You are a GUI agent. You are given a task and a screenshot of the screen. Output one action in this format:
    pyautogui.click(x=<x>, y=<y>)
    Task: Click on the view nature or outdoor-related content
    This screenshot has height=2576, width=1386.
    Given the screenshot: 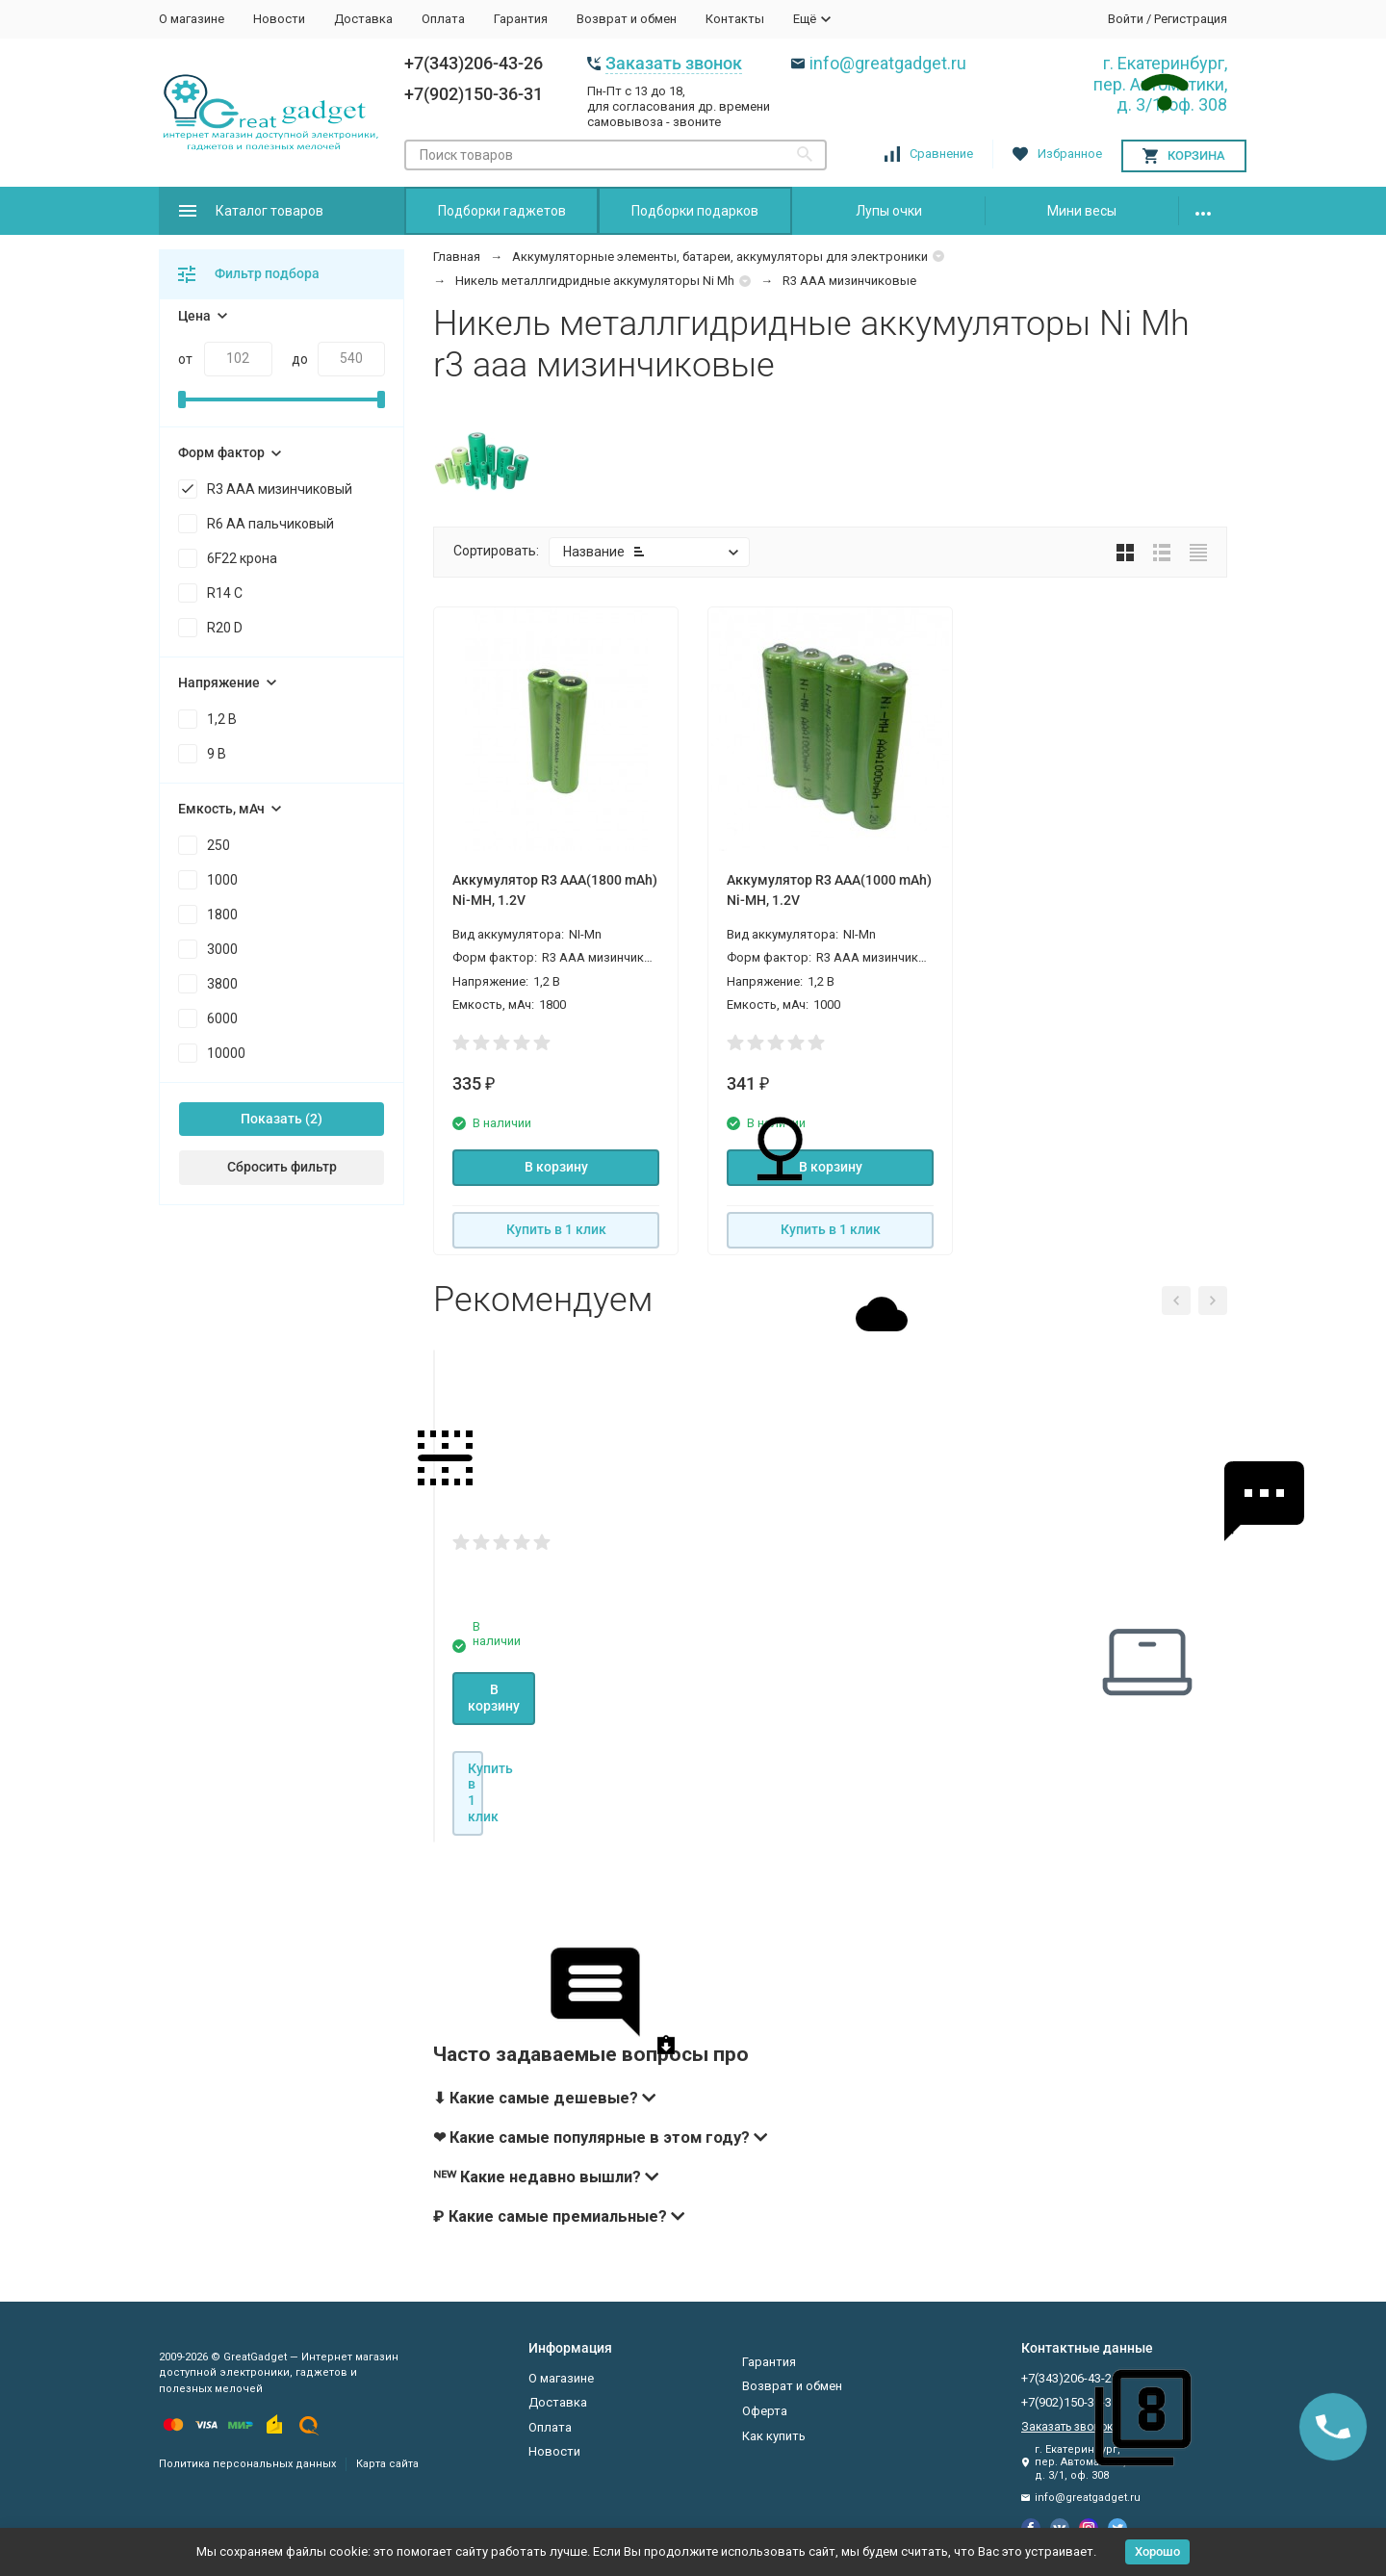 What is the action you would take?
    pyautogui.click(x=780, y=1148)
    